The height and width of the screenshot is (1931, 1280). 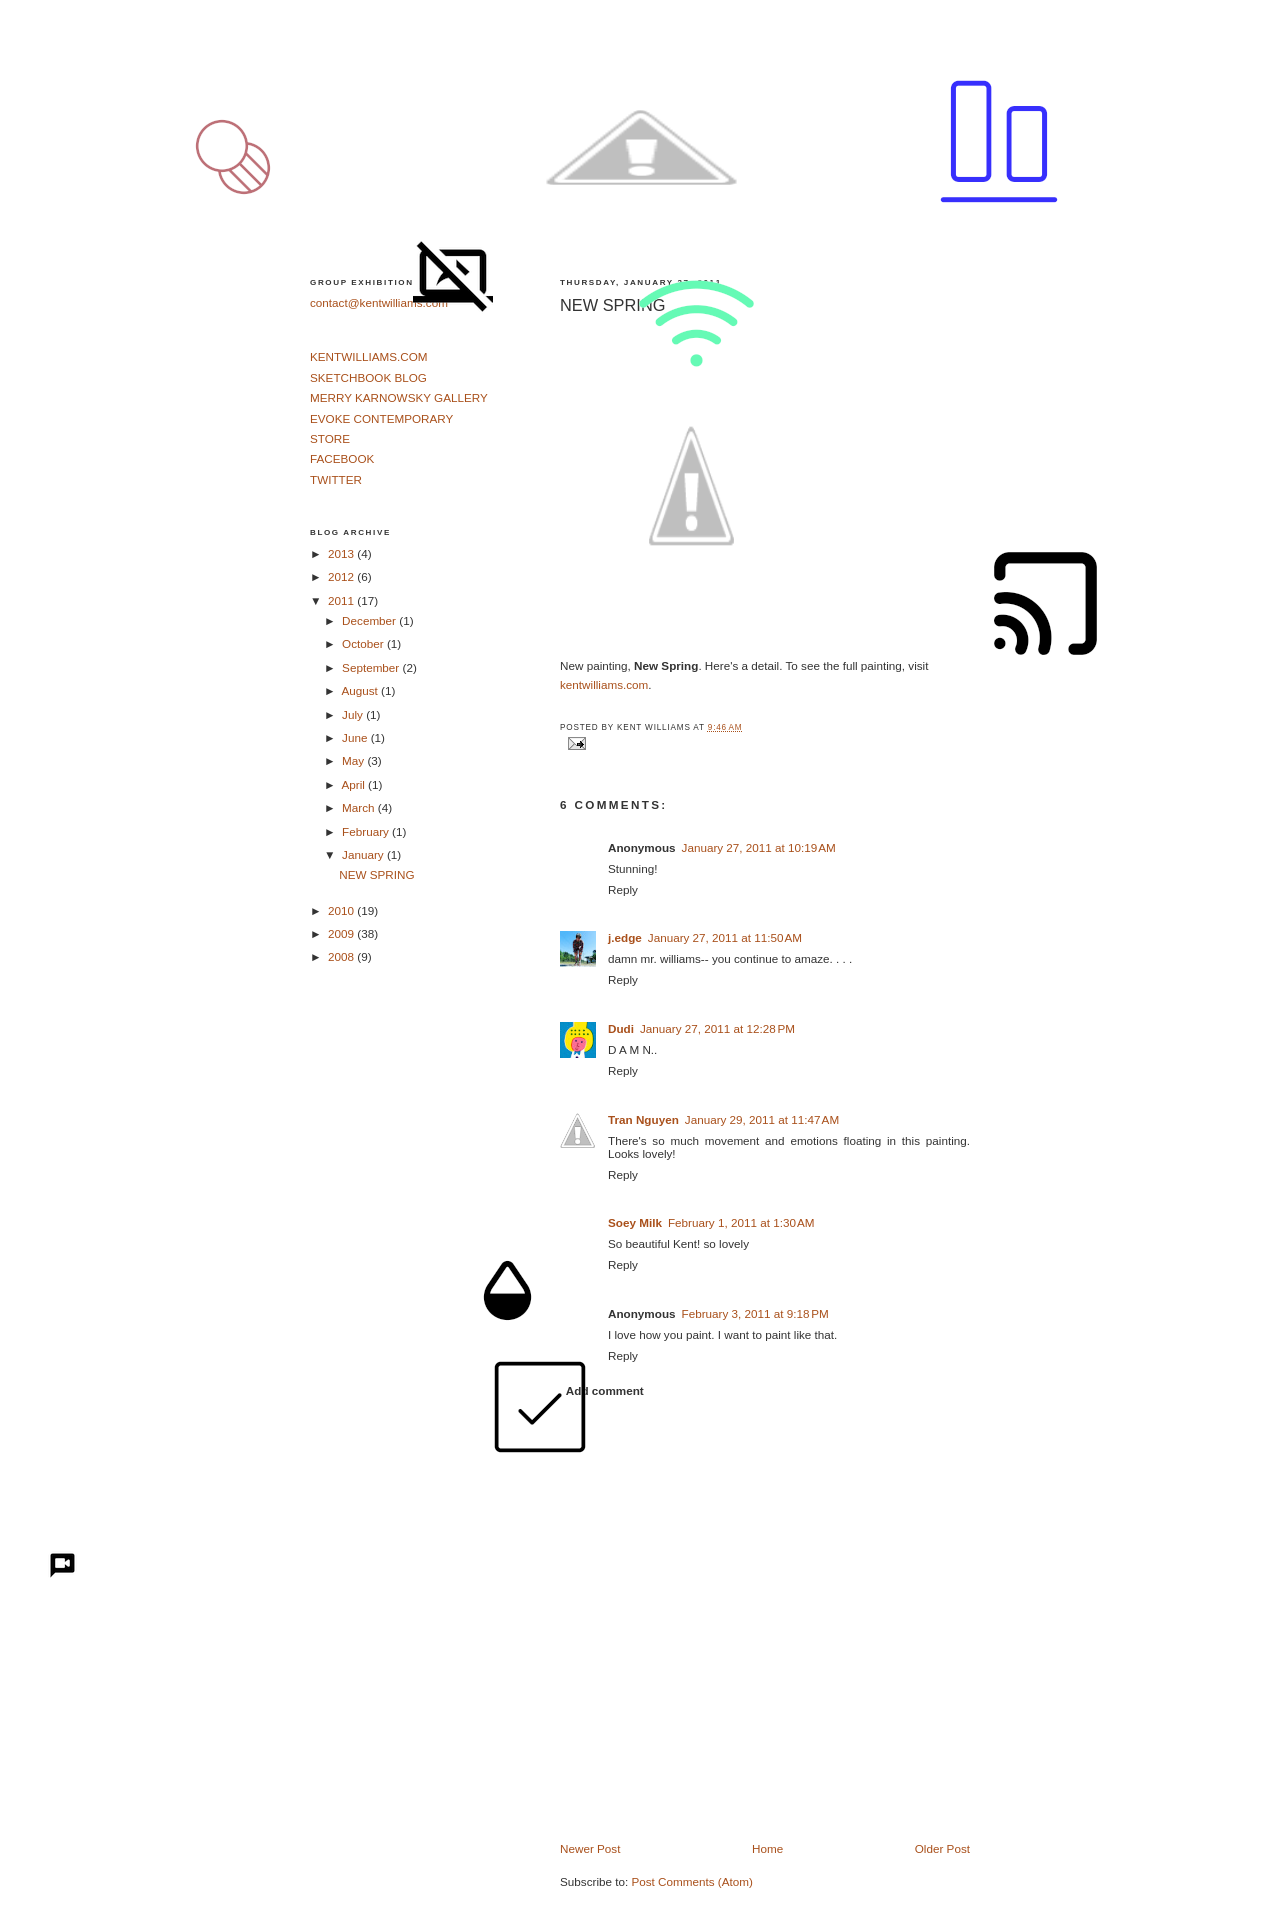 I want to click on cast media to a nearby device, so click(x=1045, y=603).